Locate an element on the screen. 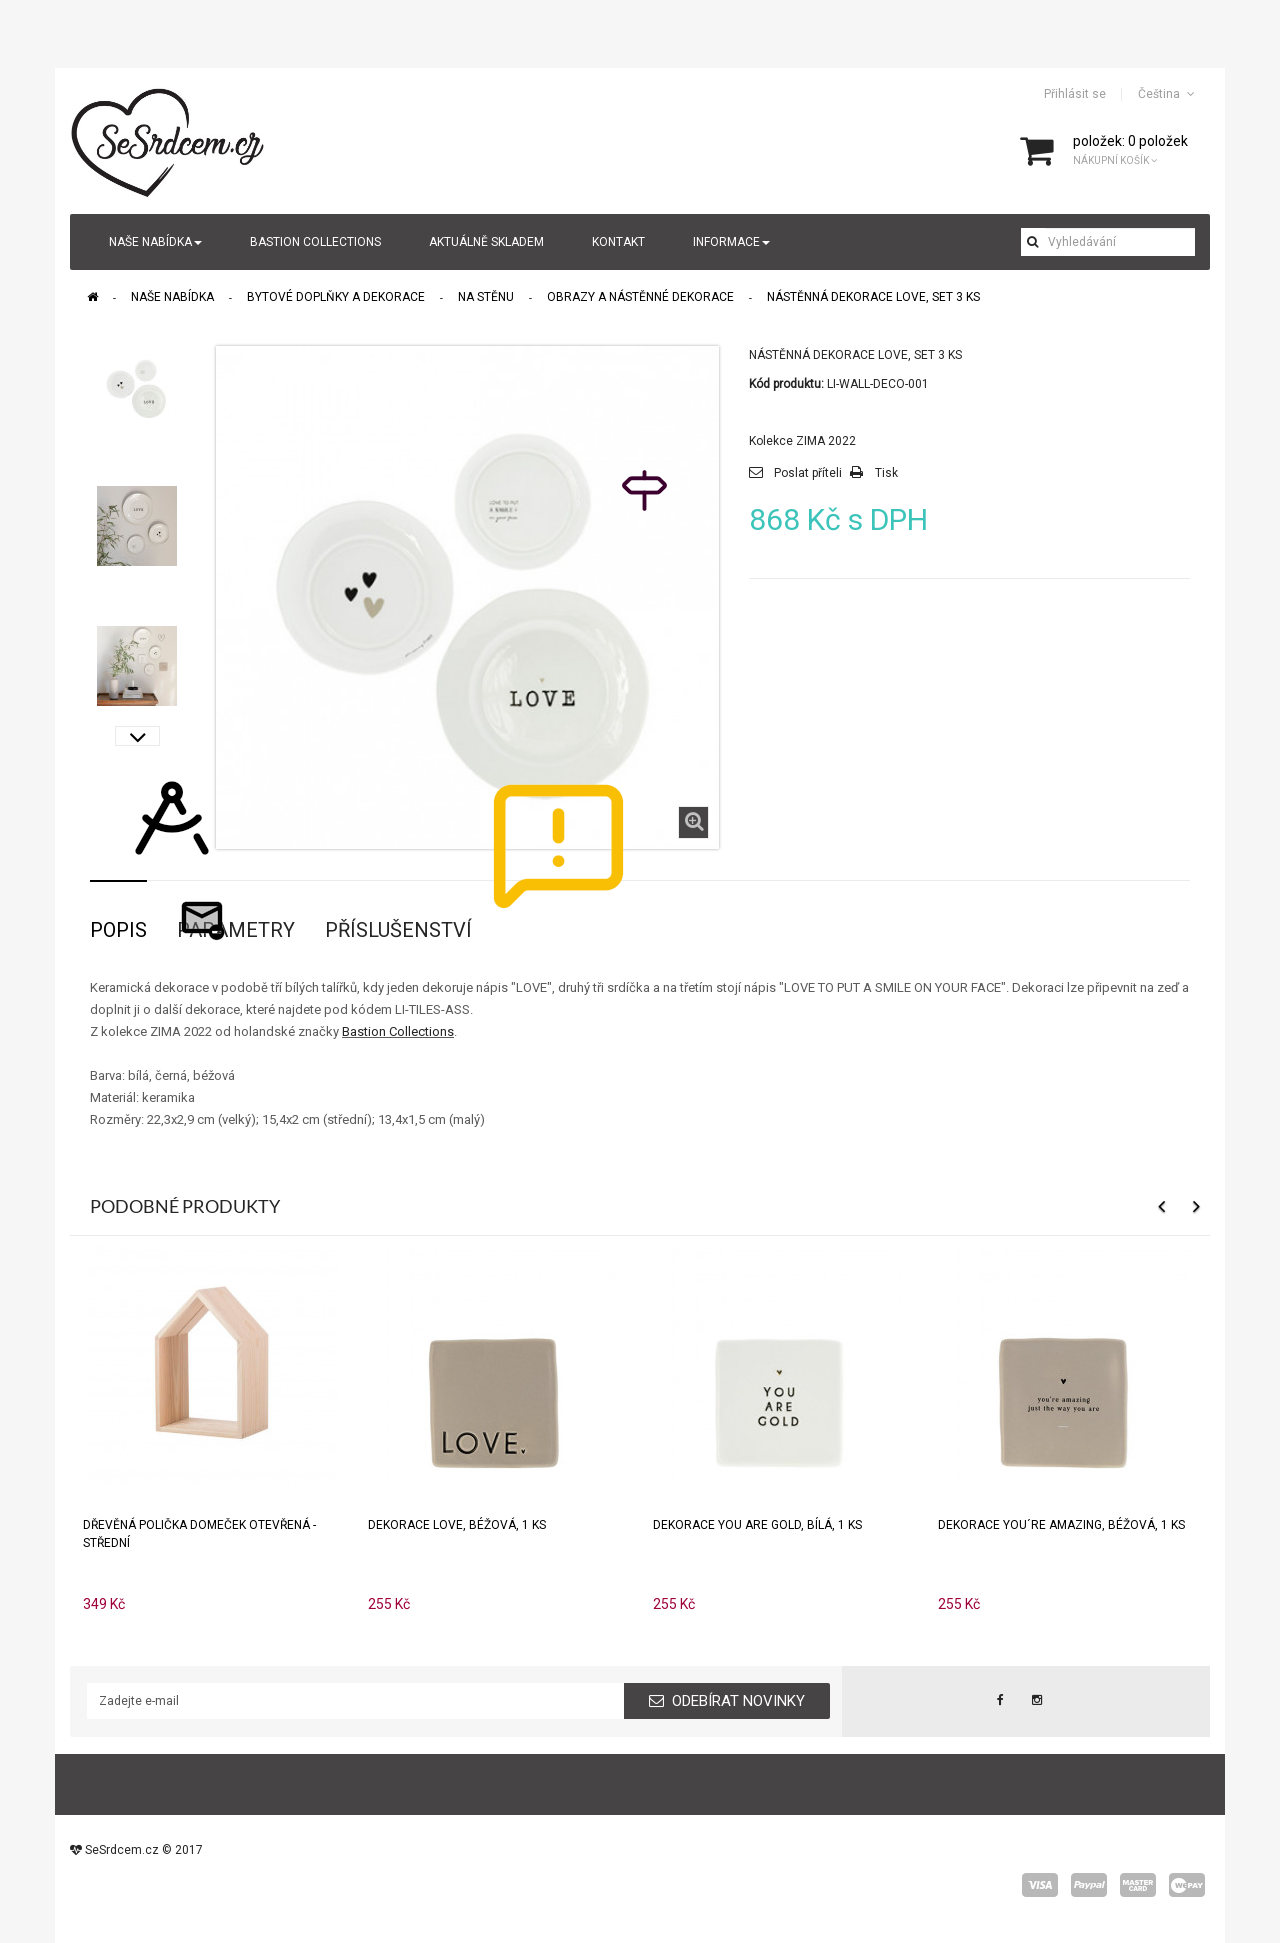 The width and height of the screenshot is (1280, 1943). access design or drawing tools is located at coordinates (172, 818).